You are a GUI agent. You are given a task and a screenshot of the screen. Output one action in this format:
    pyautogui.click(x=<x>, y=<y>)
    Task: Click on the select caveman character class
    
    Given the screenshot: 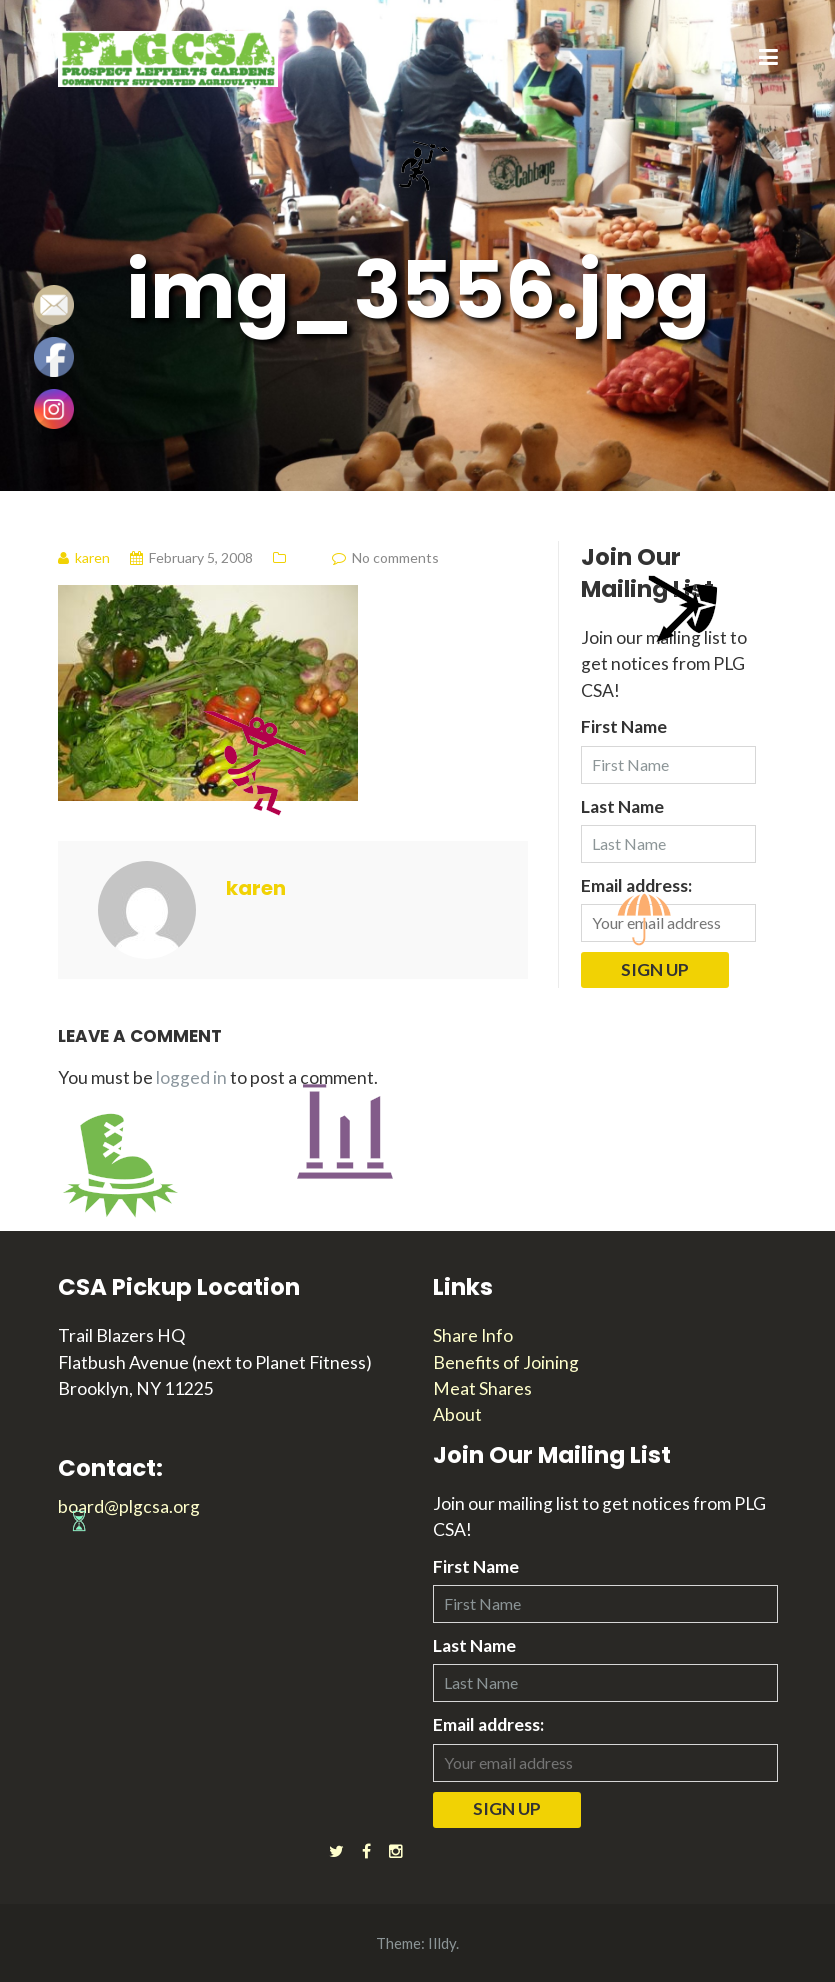 What is the action you would take?
    pyautogui.click(x=424, y=166)
    